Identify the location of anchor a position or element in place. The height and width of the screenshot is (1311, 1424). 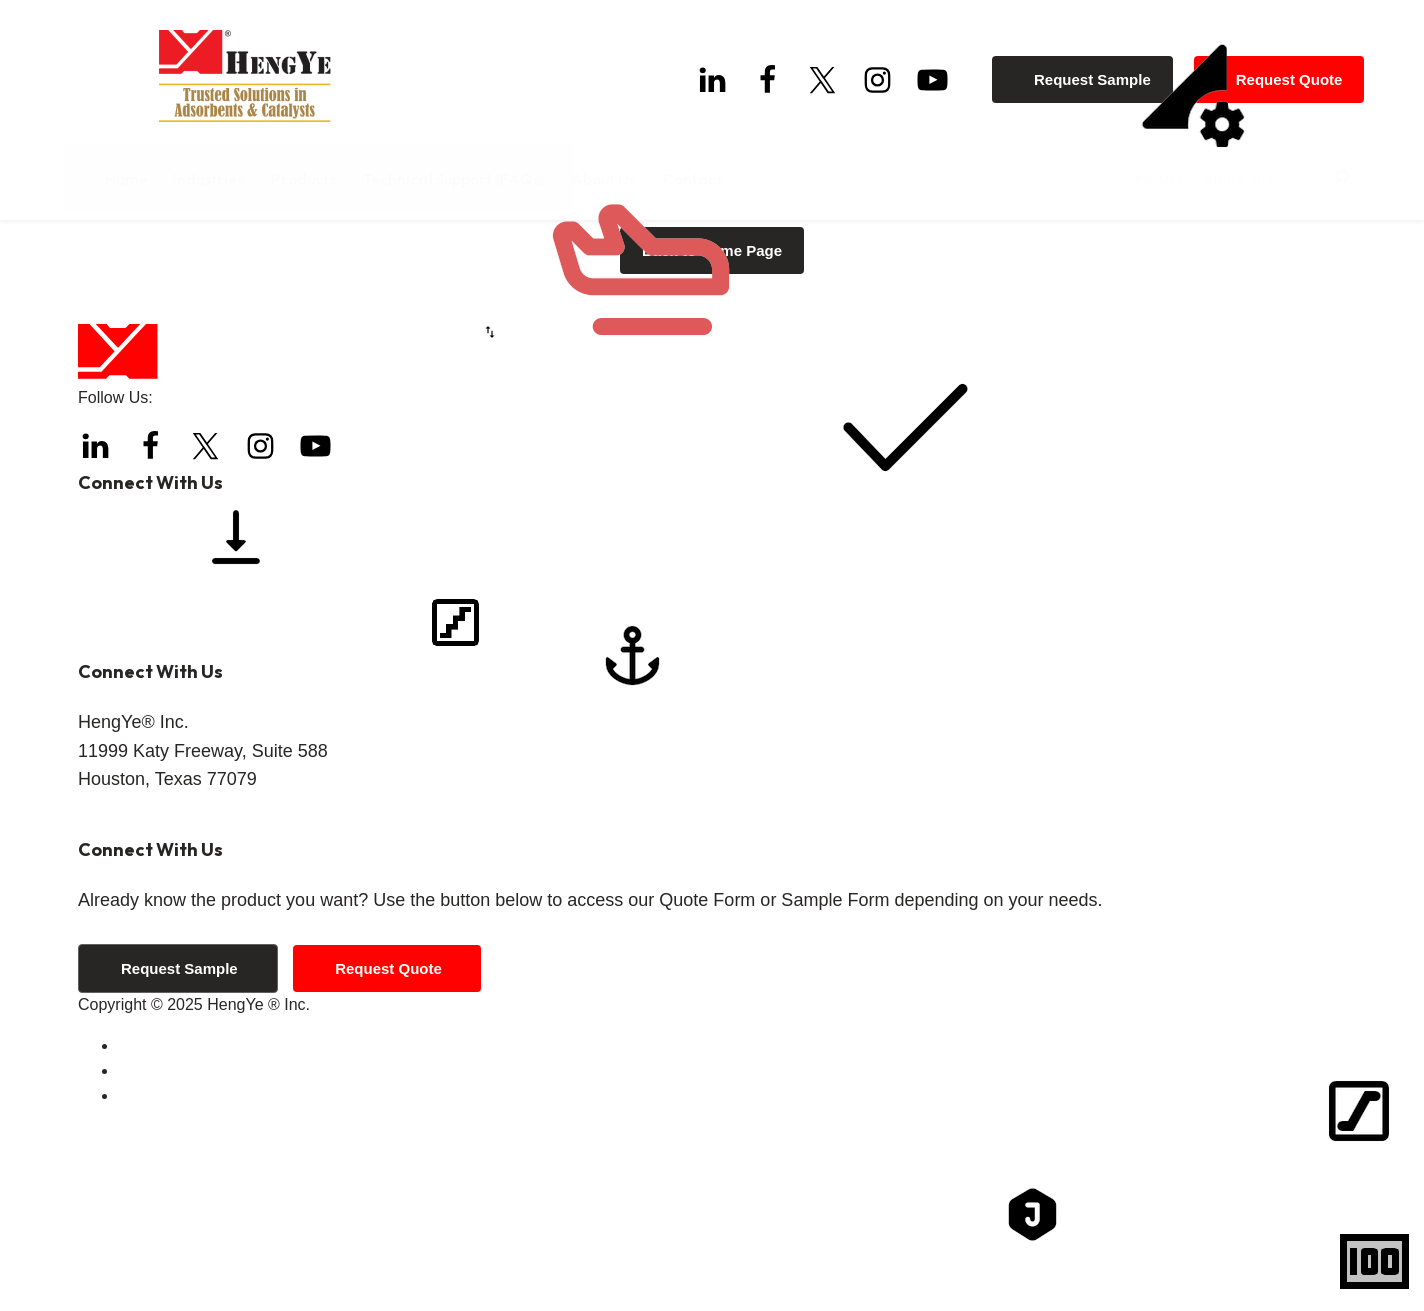
(632, 655).